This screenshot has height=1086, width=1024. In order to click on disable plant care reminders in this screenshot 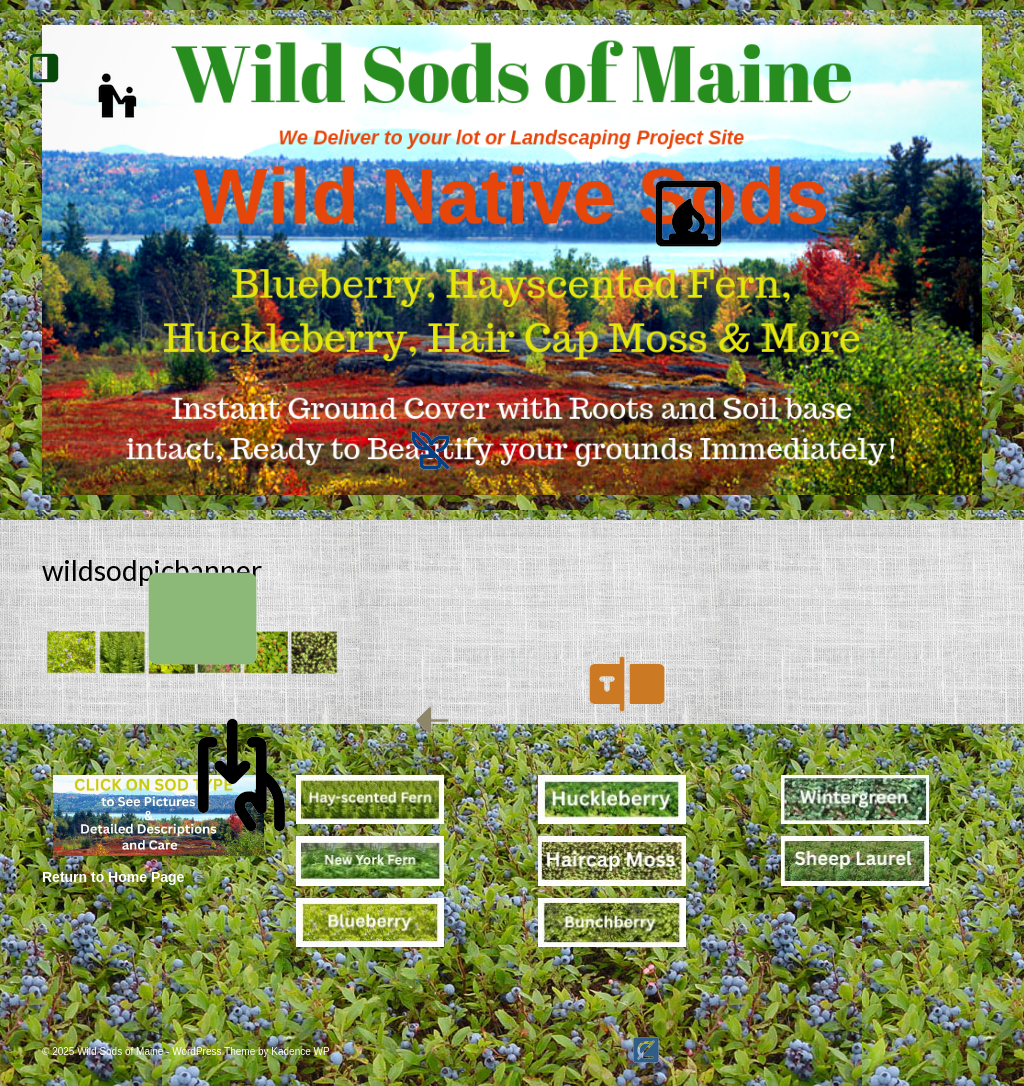, I will do `click(430, 450)`.